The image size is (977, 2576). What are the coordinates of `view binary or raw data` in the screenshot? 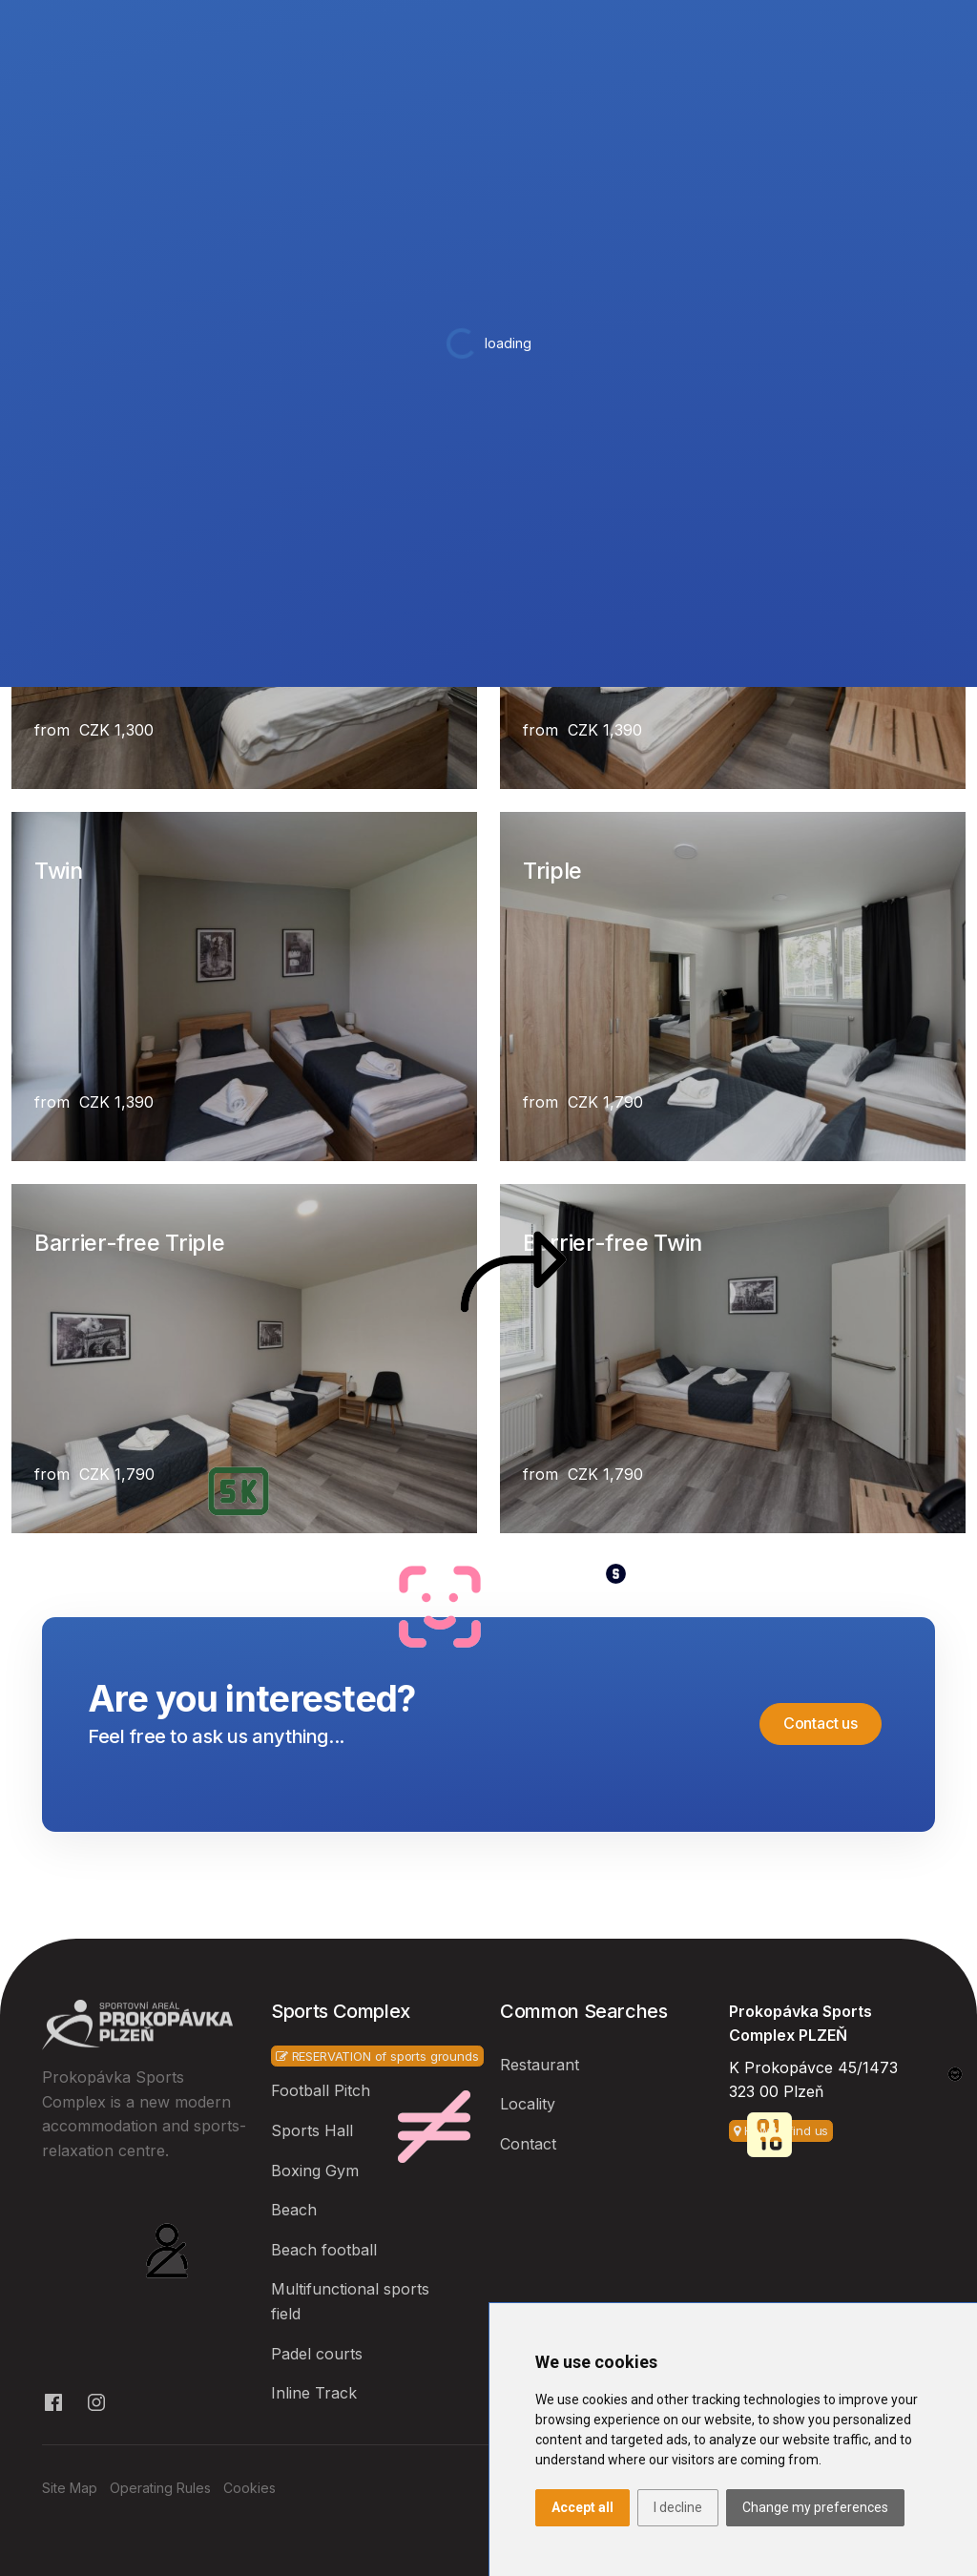 It's located at (769, 2134).